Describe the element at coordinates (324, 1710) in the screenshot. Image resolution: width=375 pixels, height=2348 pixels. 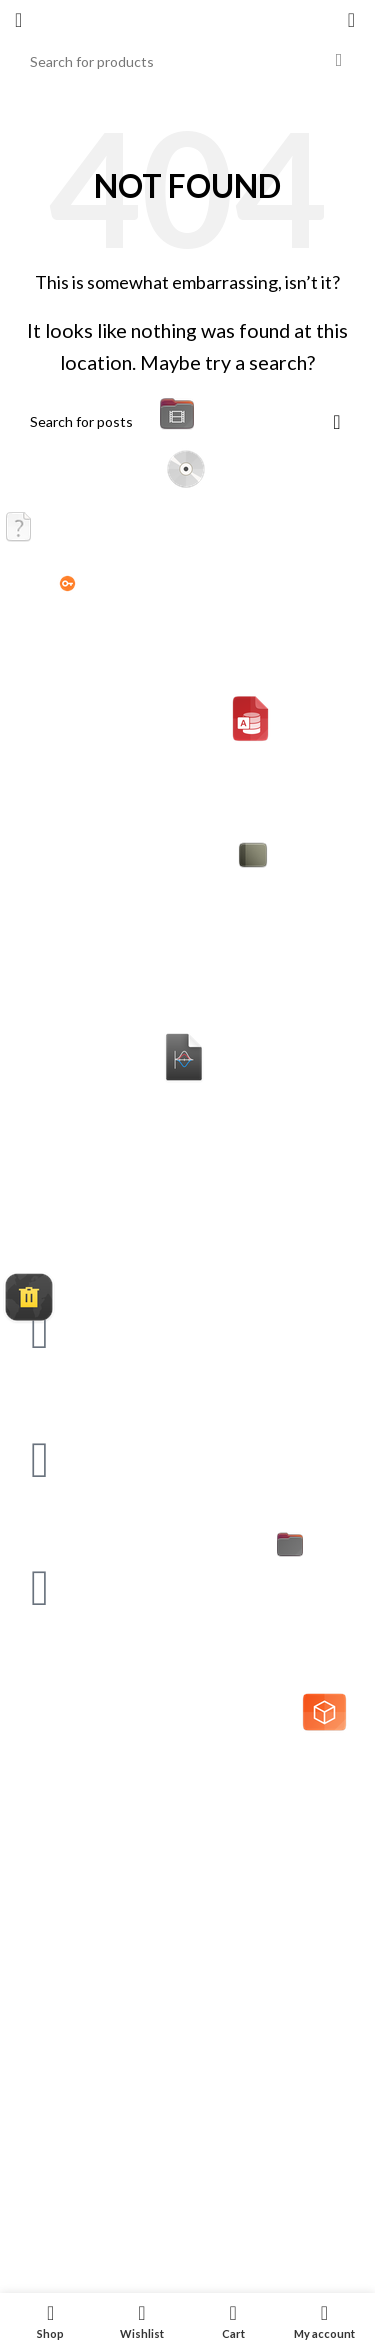
I see `open a Blender 3D project file` at that location.